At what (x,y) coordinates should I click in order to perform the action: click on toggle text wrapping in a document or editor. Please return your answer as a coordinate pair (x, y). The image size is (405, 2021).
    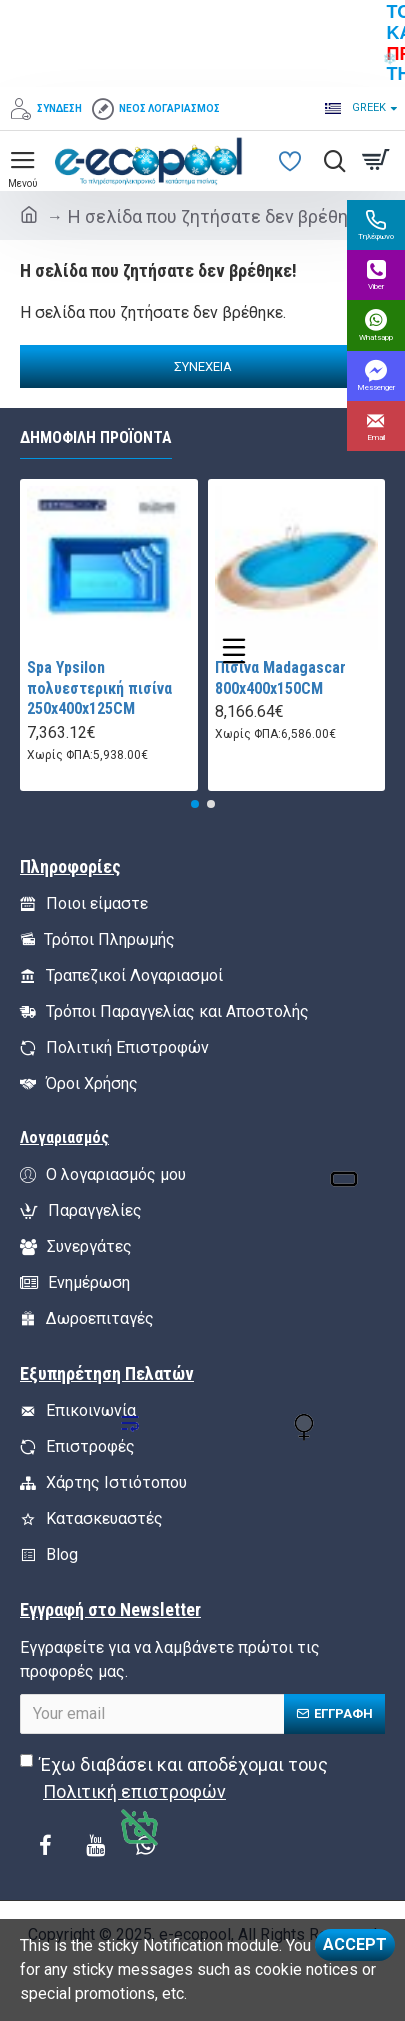
    Looking at the image, I should click on (130, 1423).